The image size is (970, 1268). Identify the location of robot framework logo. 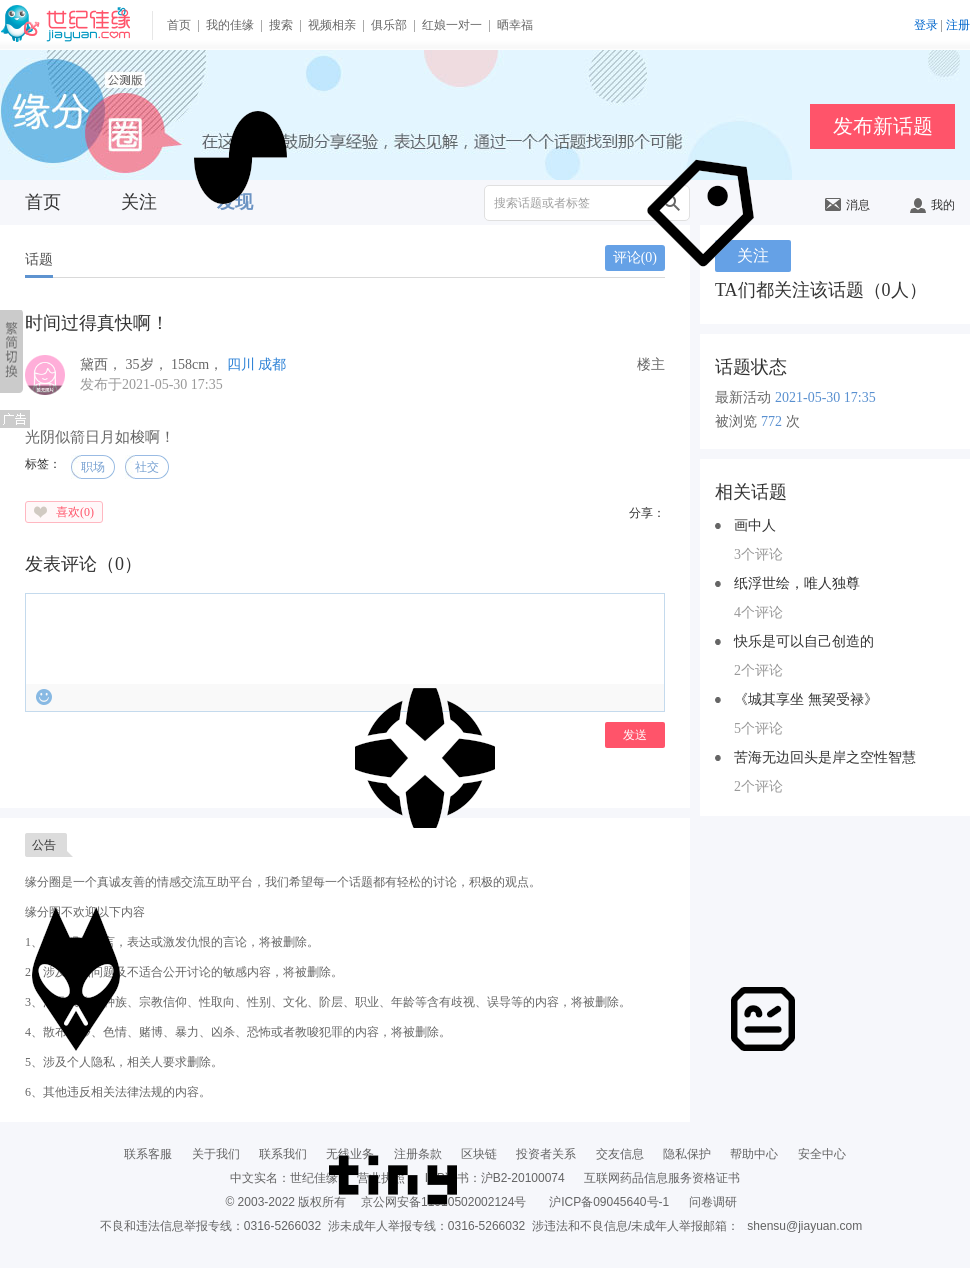
(763, 1019).